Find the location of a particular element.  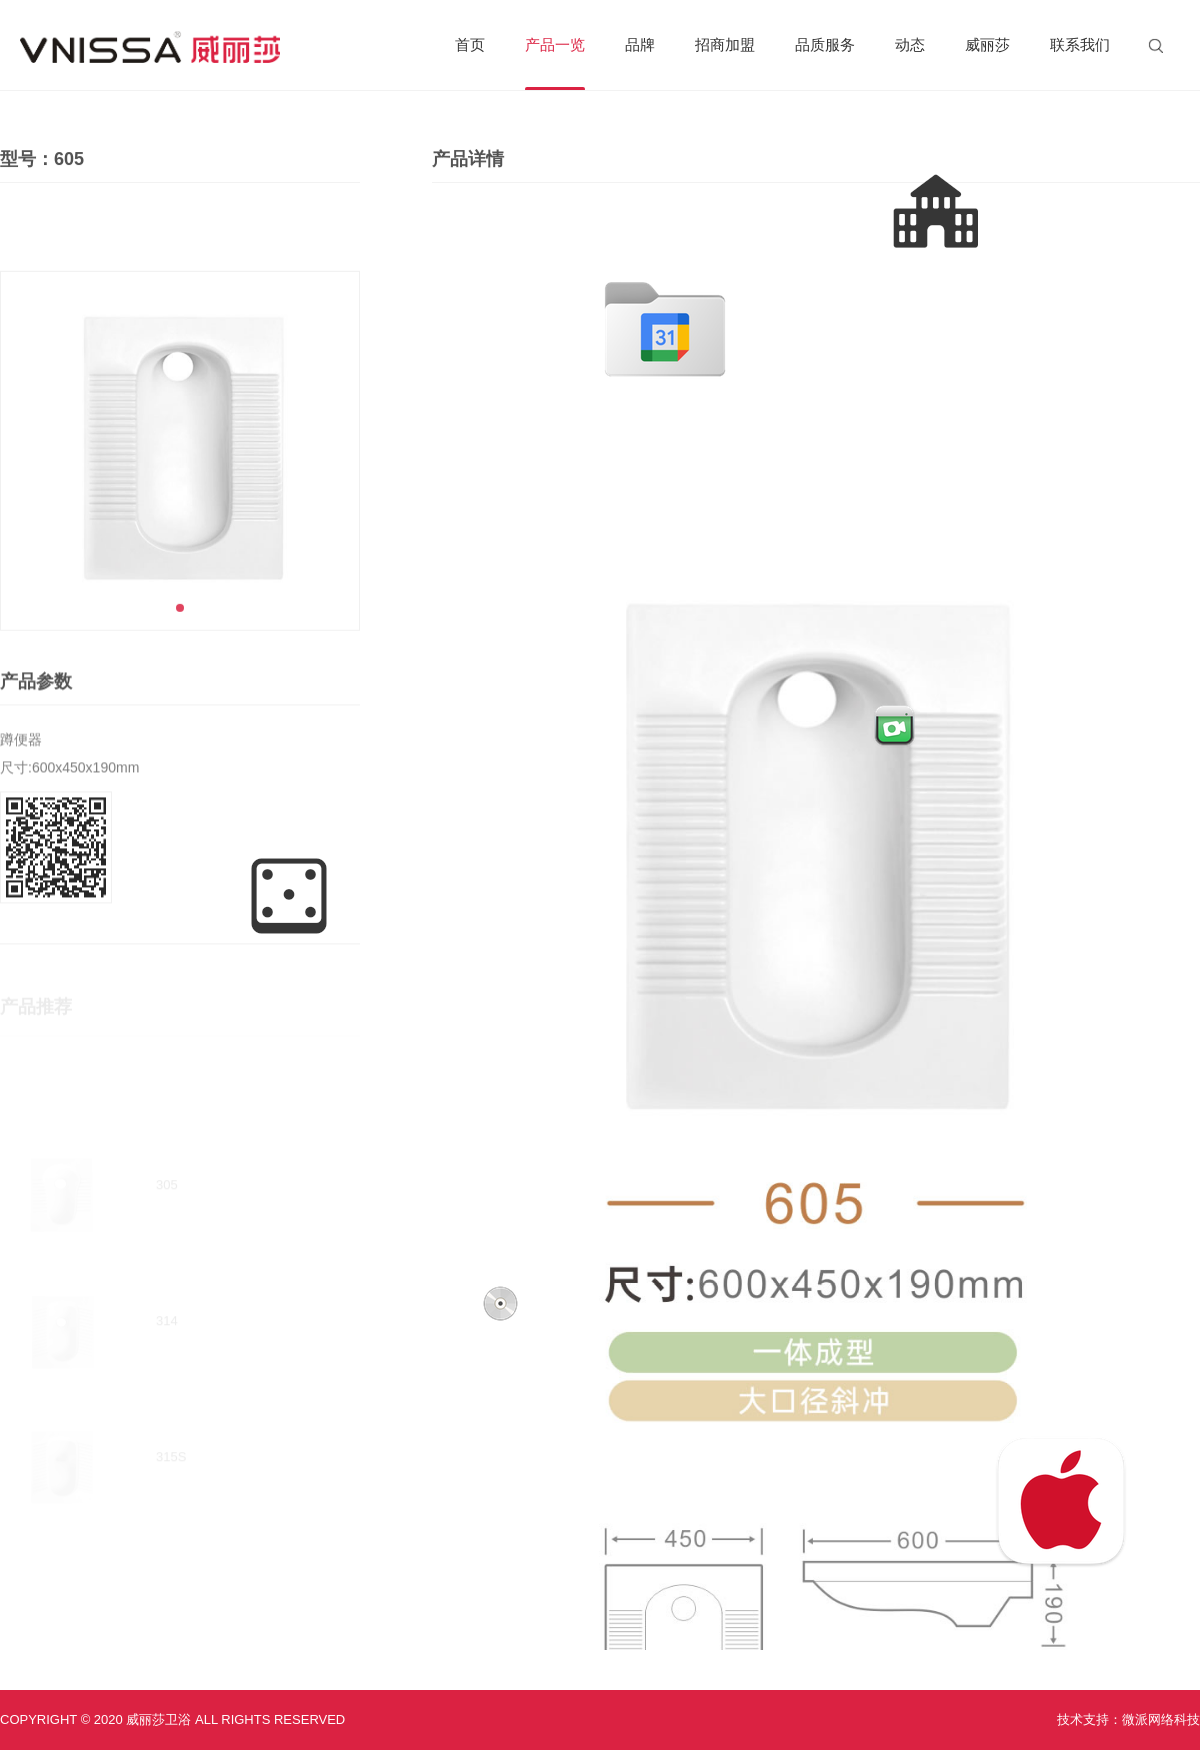

view apple care or warranty coverage information is located at coordinates (1061, 1501).